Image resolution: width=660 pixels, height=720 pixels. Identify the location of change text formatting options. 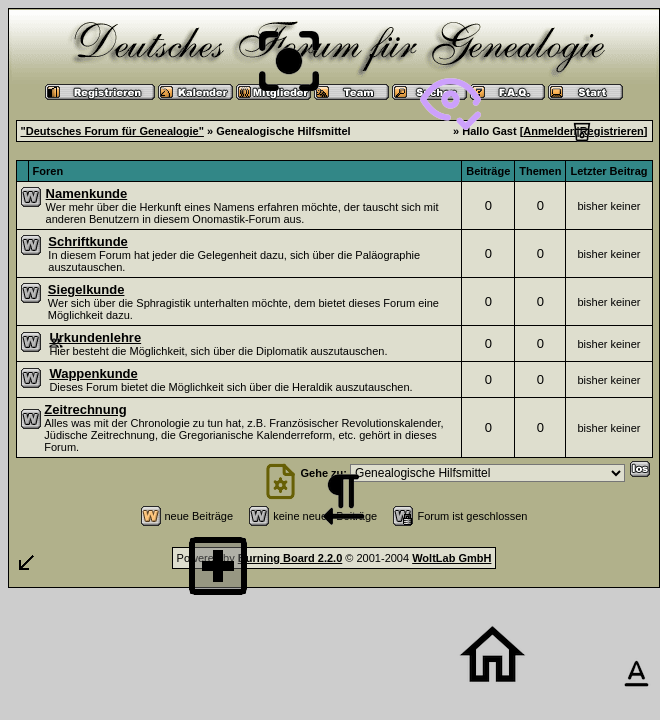
(636, 674).